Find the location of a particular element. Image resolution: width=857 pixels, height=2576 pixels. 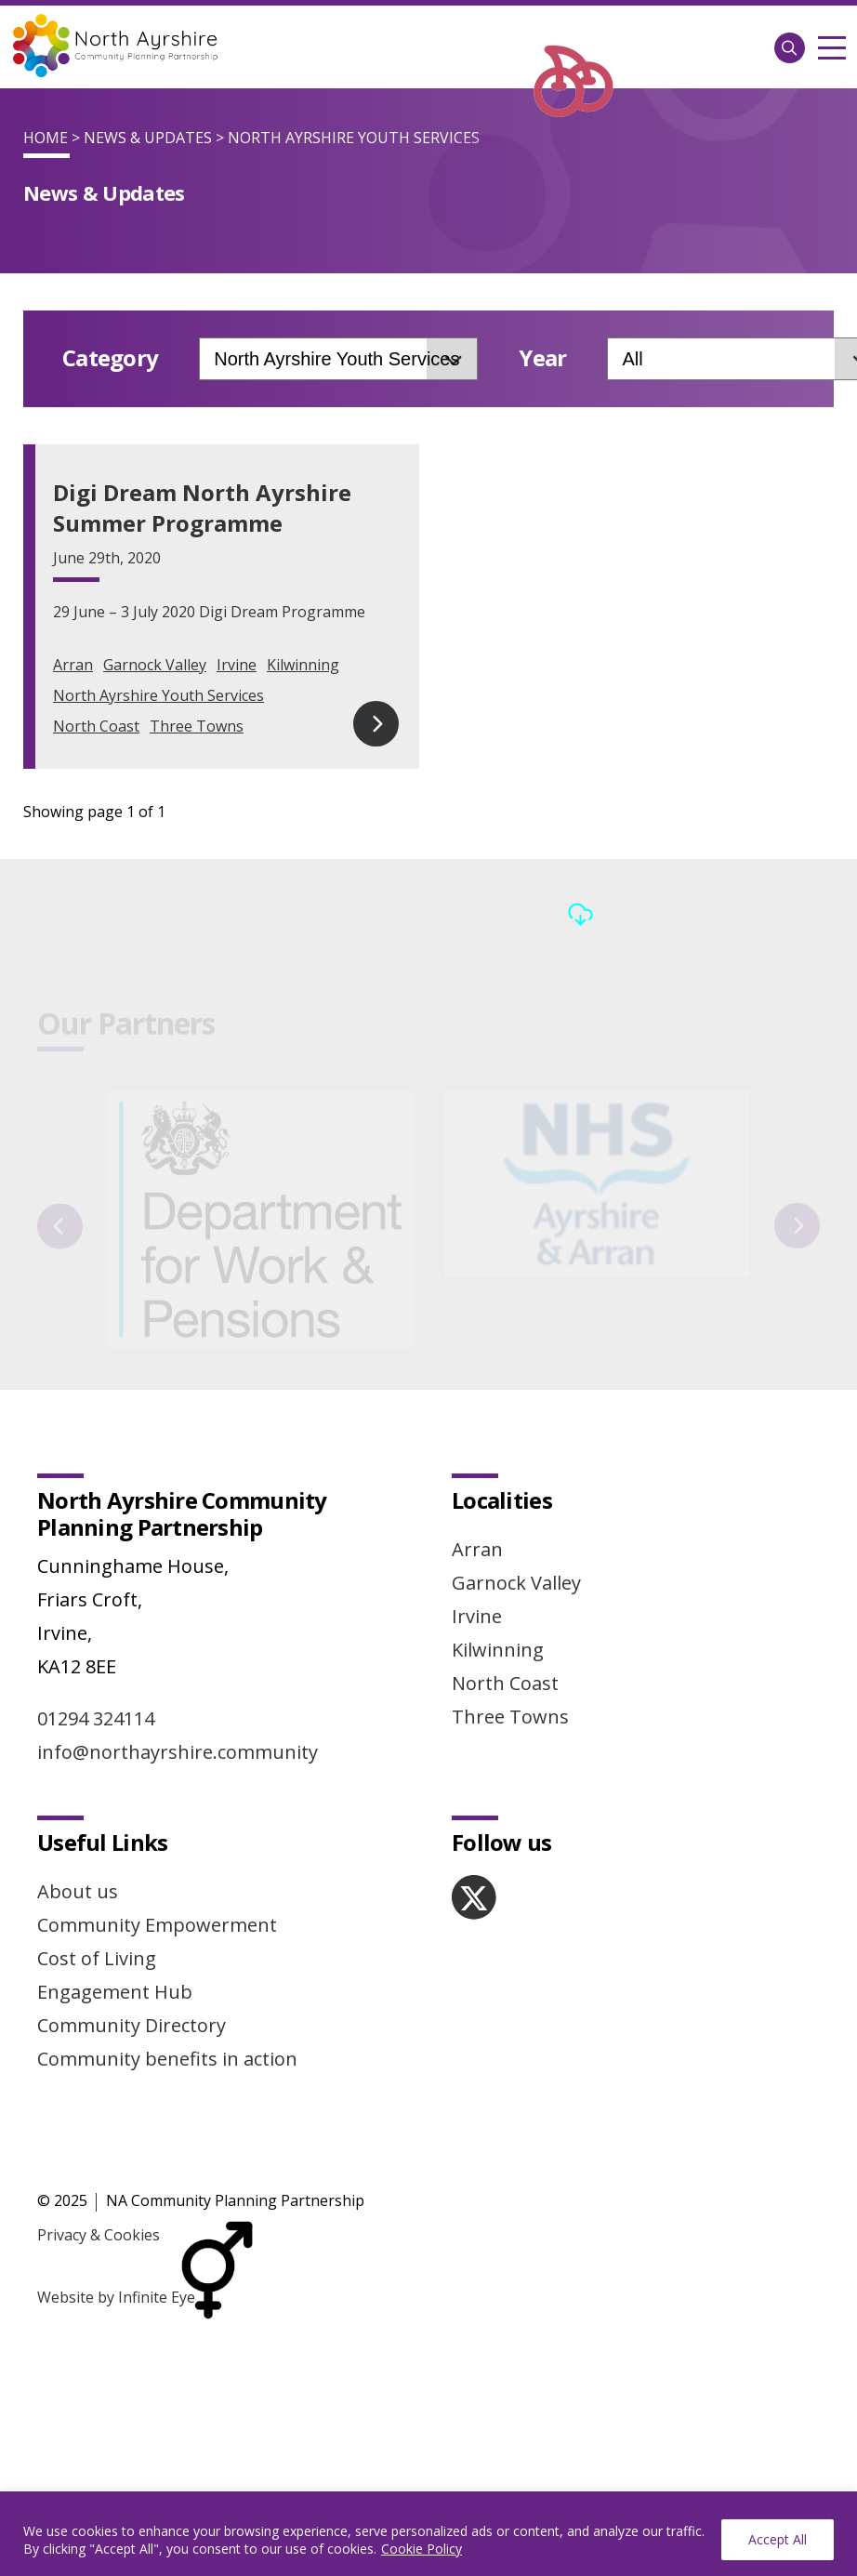

indicates fruit or produce category is located at coordinates (572, 81).